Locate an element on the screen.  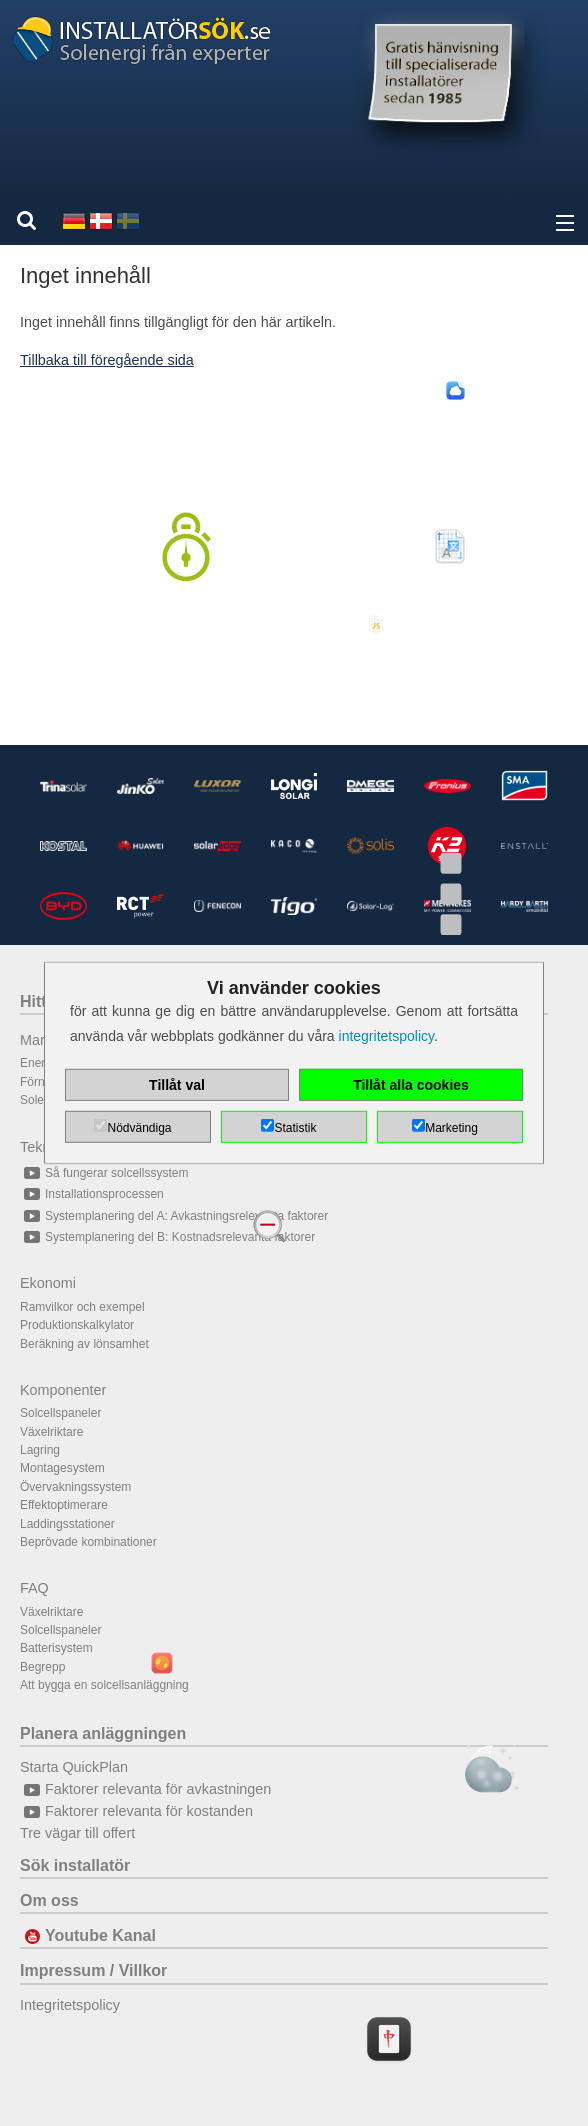
launch gnome mahjongg tile matching game is located at coordinates (389, 2039).